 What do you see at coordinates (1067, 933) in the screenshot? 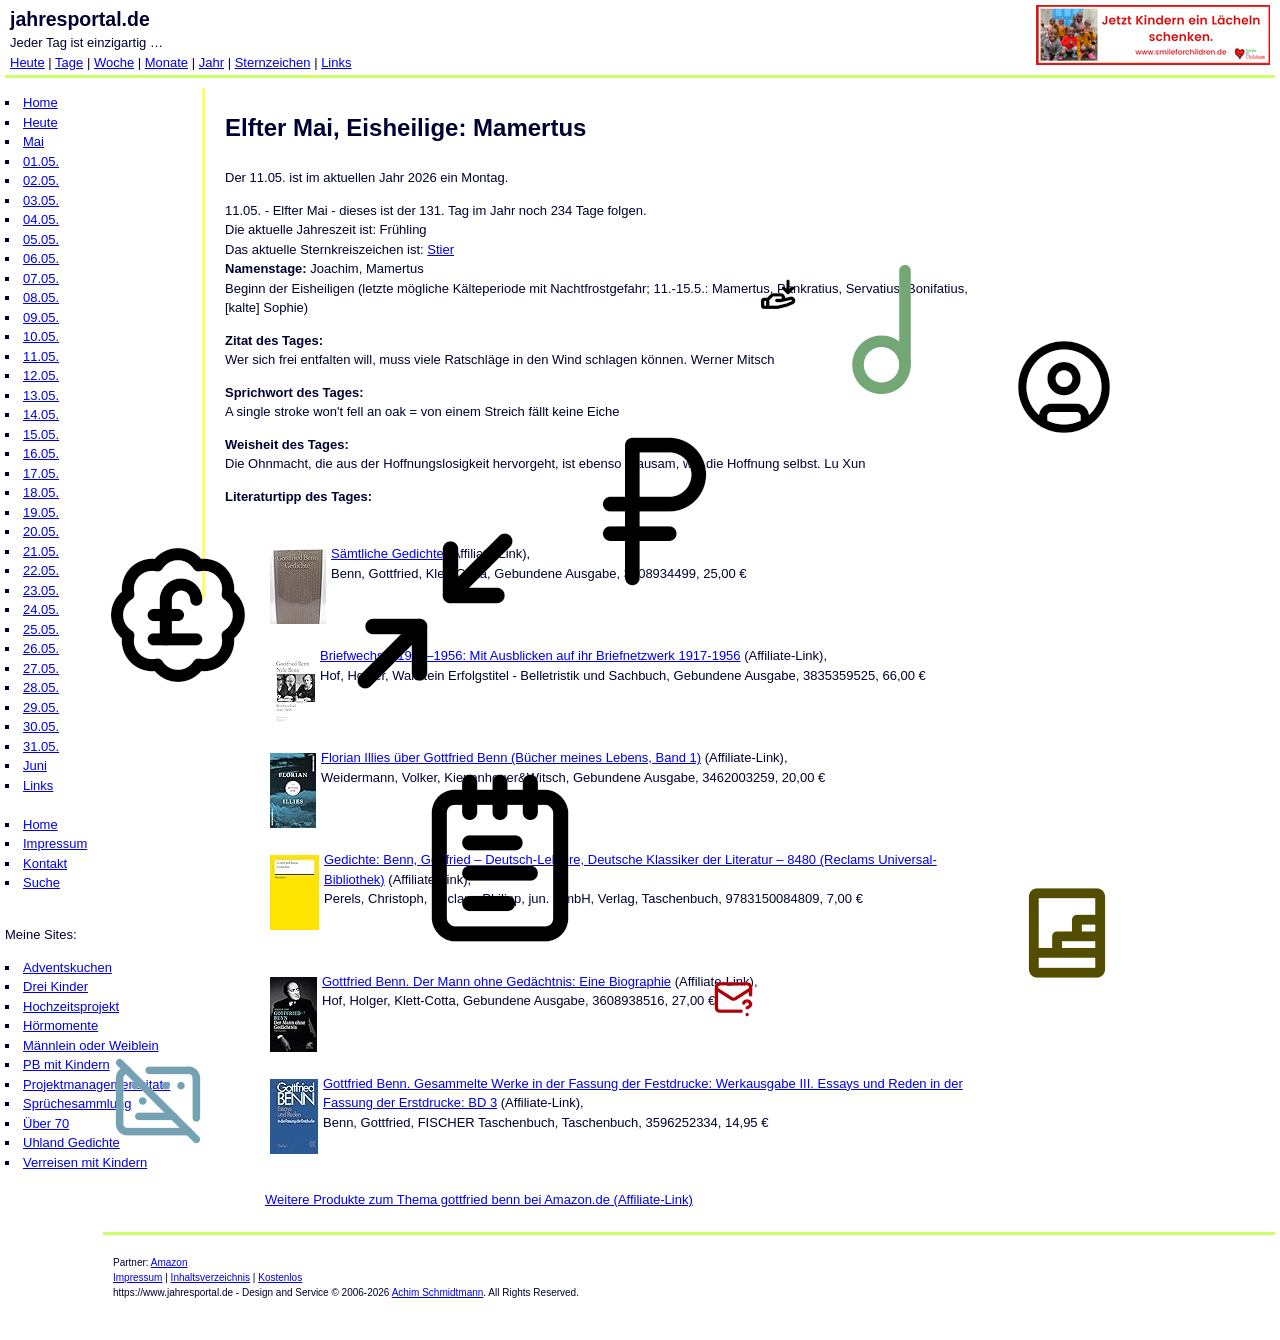
I see `indicates stairs or stairway access` at bounding box center [1067, 933].